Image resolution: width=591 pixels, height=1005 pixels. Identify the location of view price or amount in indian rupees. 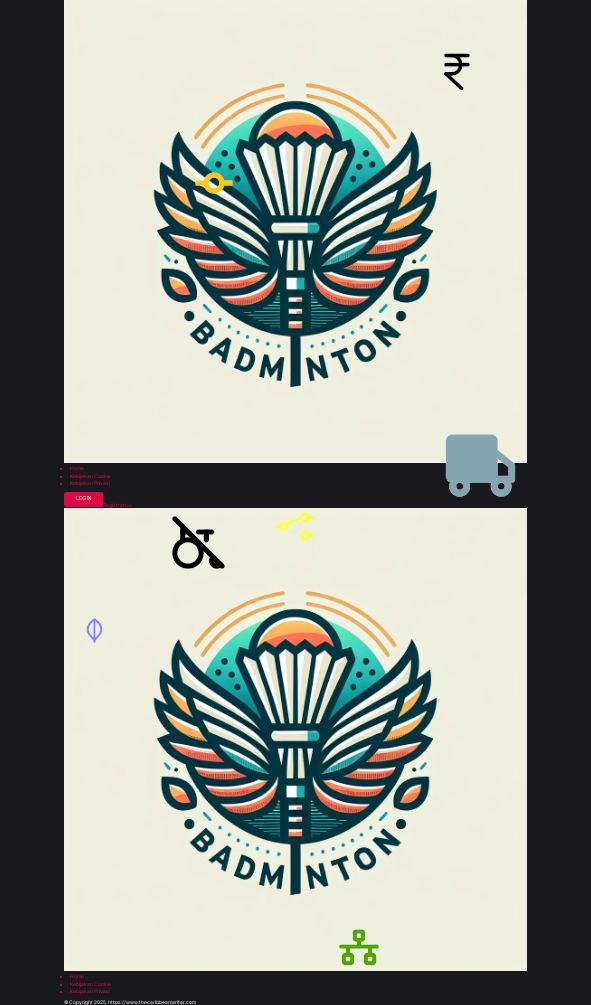
(457, 72).